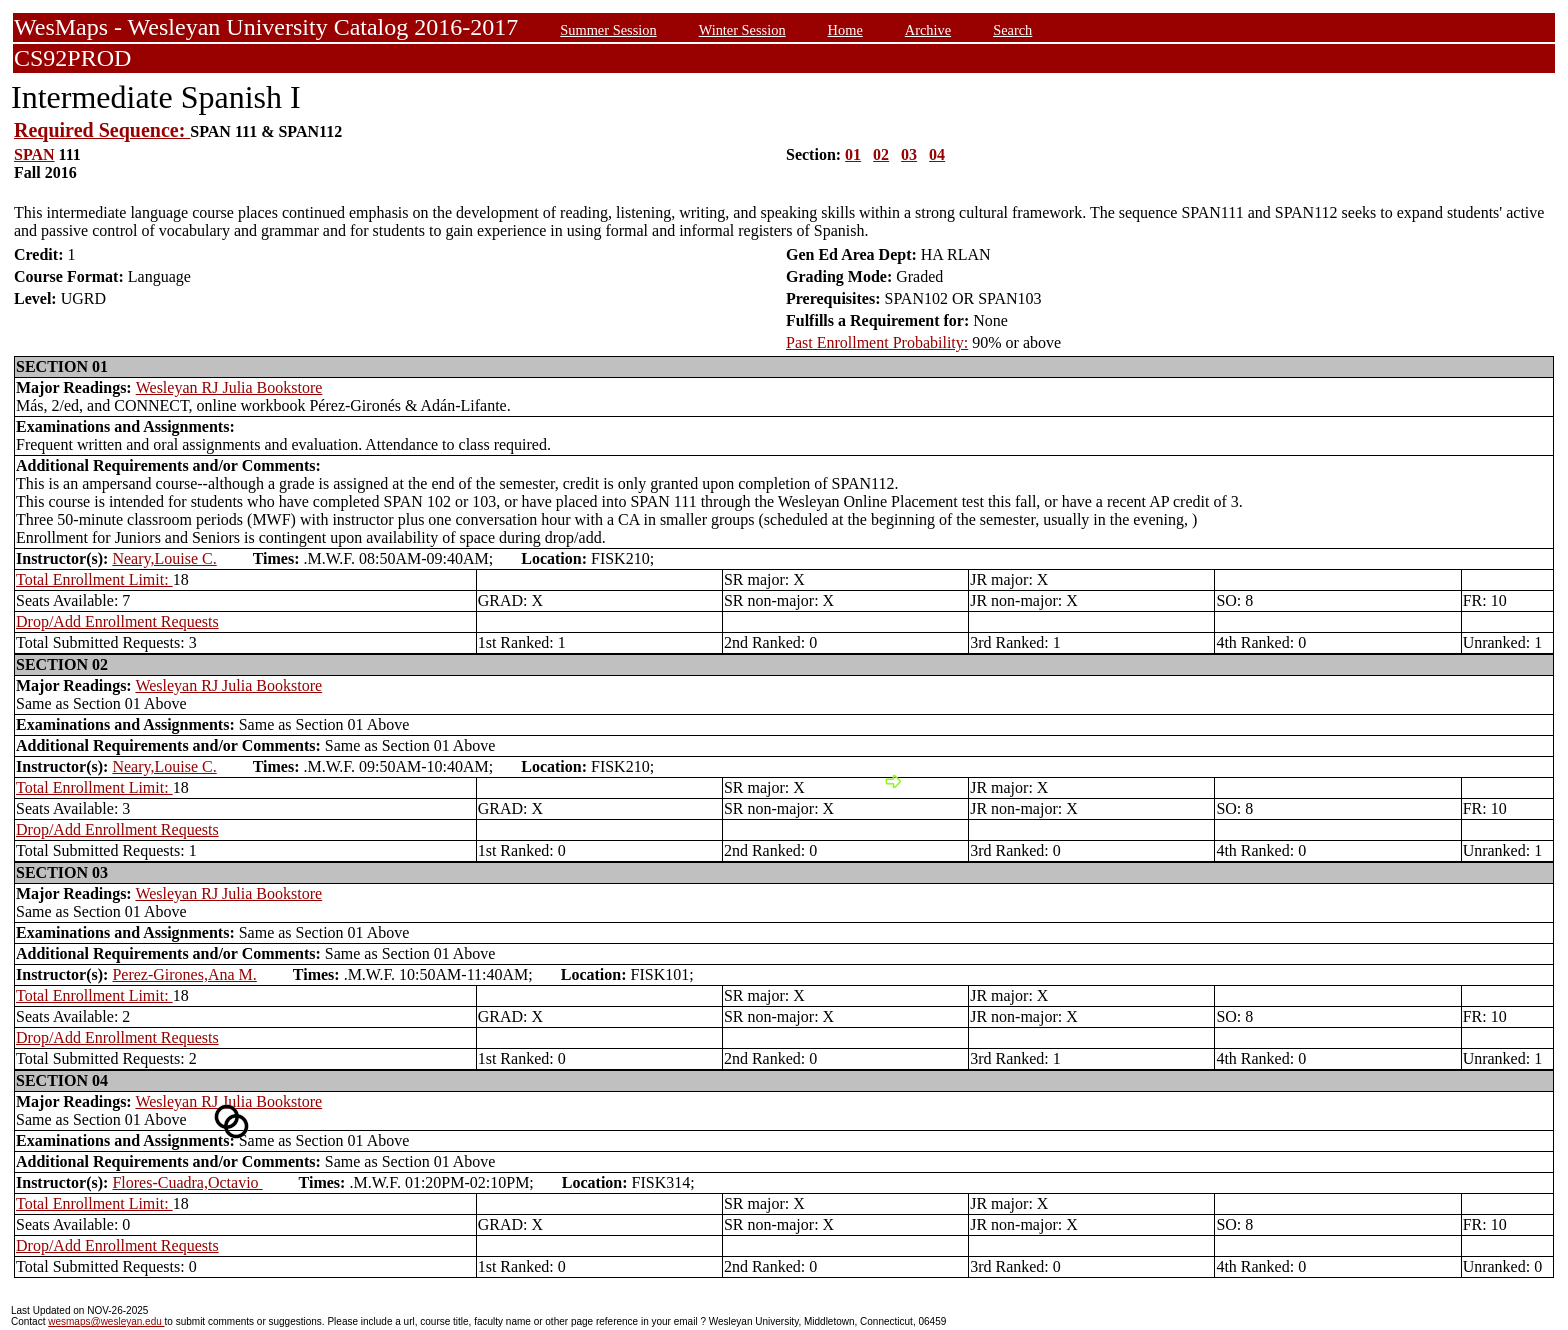 The width and height of the screenshot is (1568, 1330). Describe the element at coordinates (893, 781) in the screenshot. I see `navigate to the next item or page` at that location.